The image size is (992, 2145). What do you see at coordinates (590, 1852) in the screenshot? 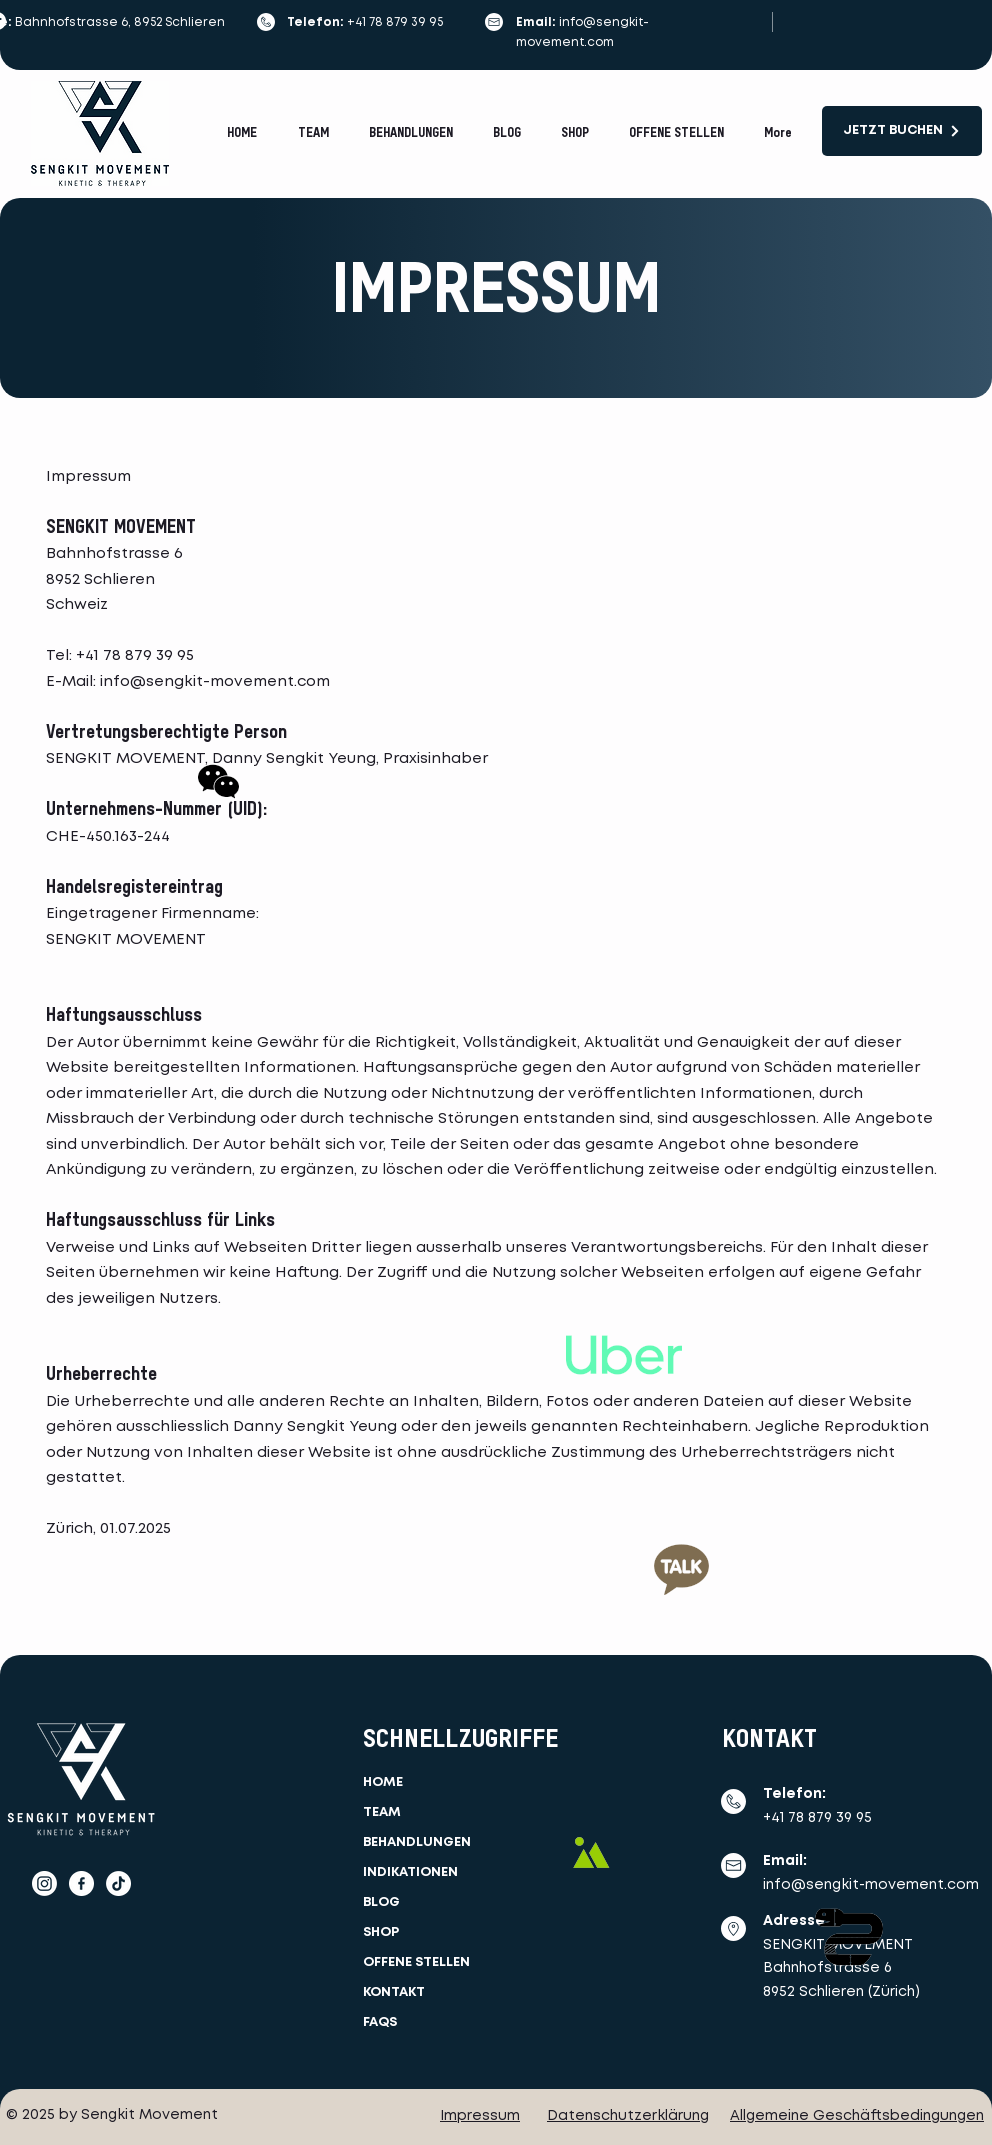
I see `switch to landscape photo mode` at bounding box center [590, 1852].